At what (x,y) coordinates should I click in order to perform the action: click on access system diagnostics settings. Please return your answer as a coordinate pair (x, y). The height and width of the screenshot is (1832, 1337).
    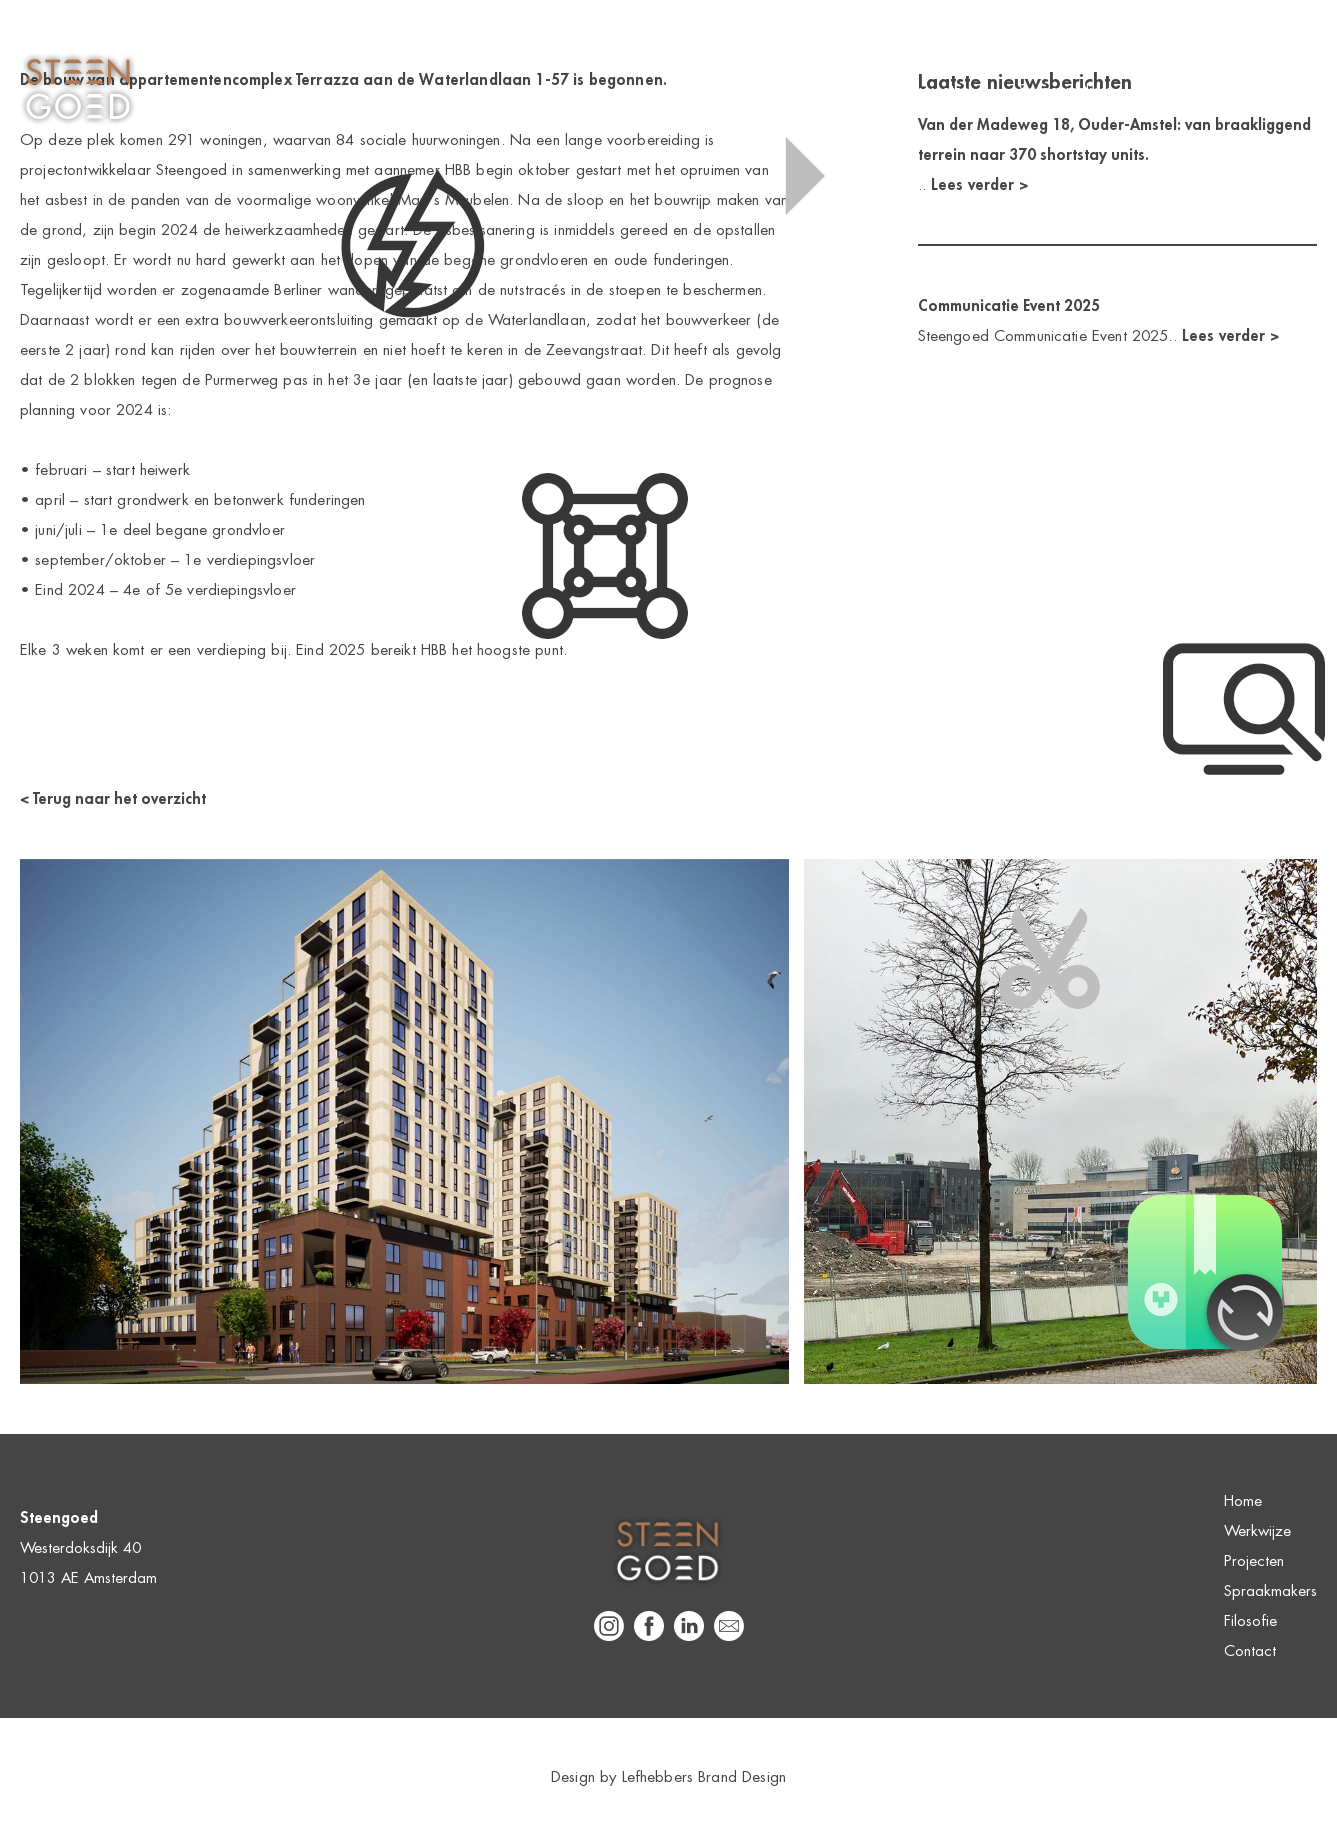
    Looking at the image, I should click on (1244, 704).